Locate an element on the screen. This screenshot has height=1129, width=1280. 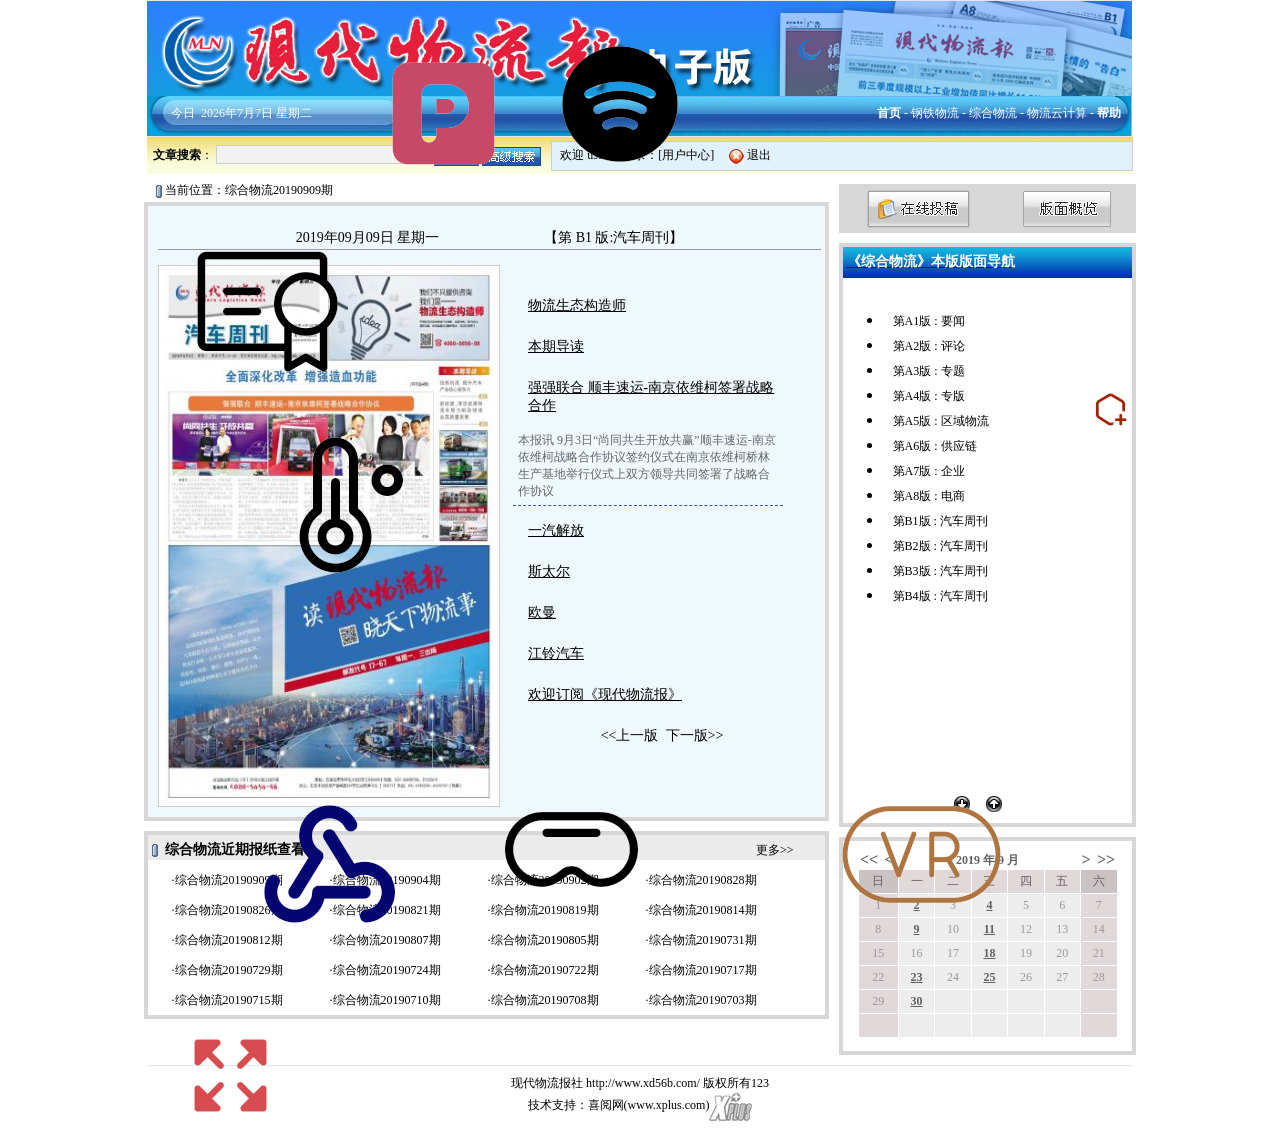
add a new module or component is located at coordinates (1110, 409).